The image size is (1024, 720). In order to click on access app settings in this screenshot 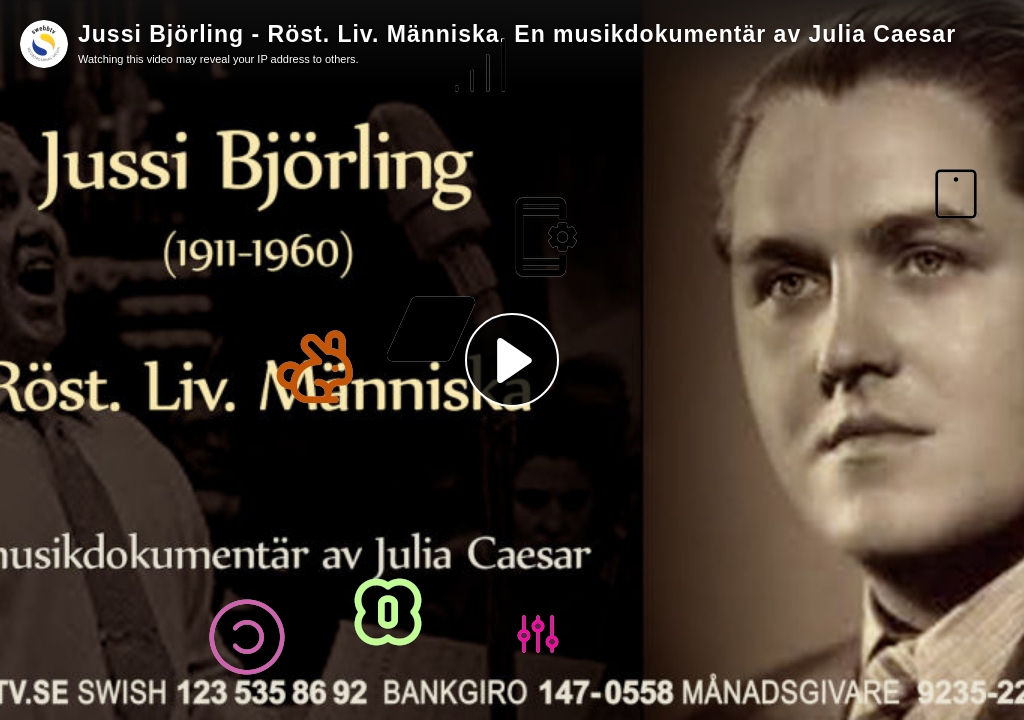, I will do `click(541, 237)`.